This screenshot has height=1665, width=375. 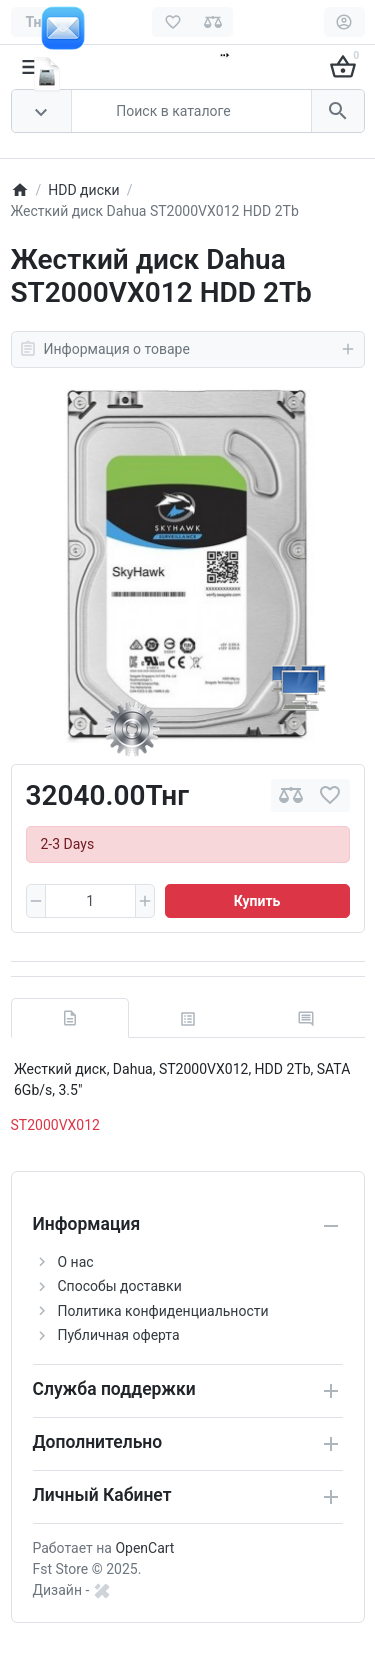 I want to click on mount a disk image file, so click(x=47, y=75).